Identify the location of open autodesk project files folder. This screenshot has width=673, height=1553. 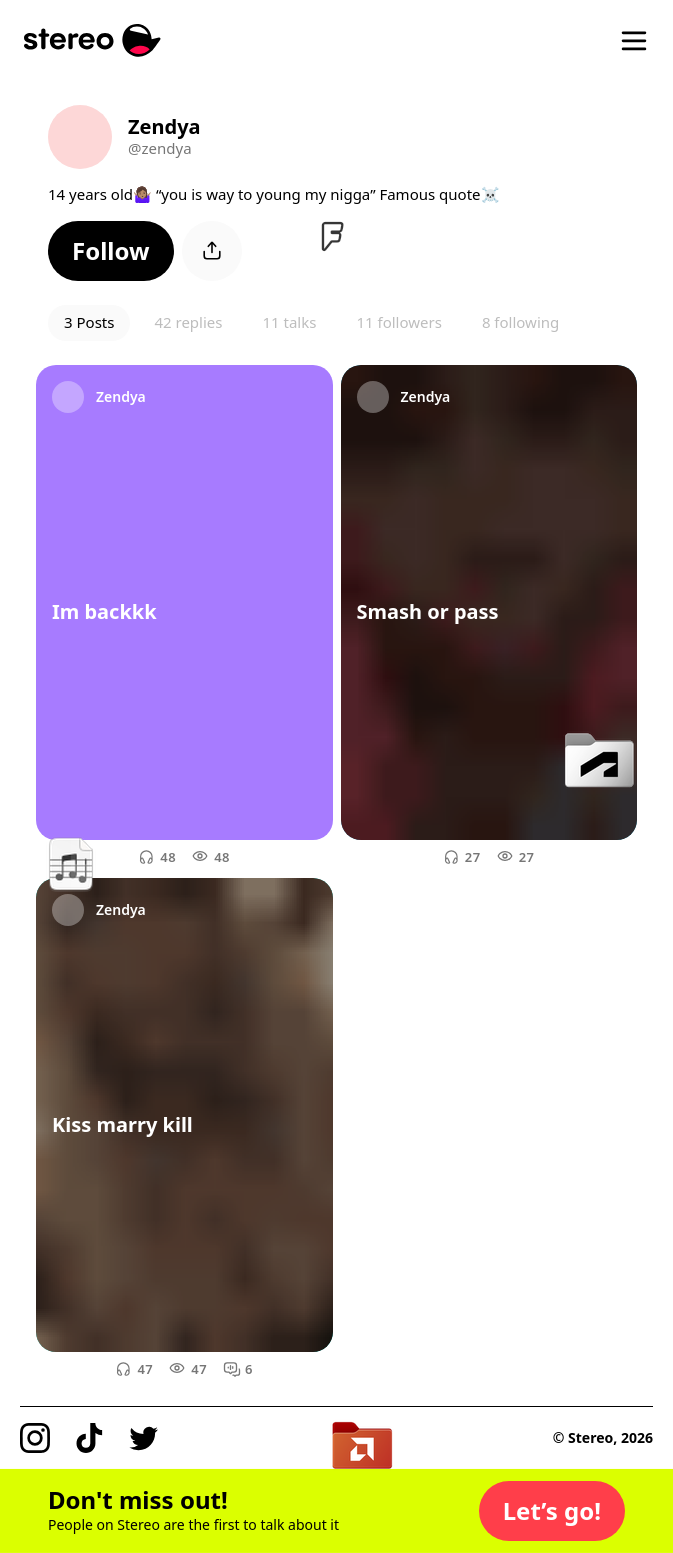
(599, 762).